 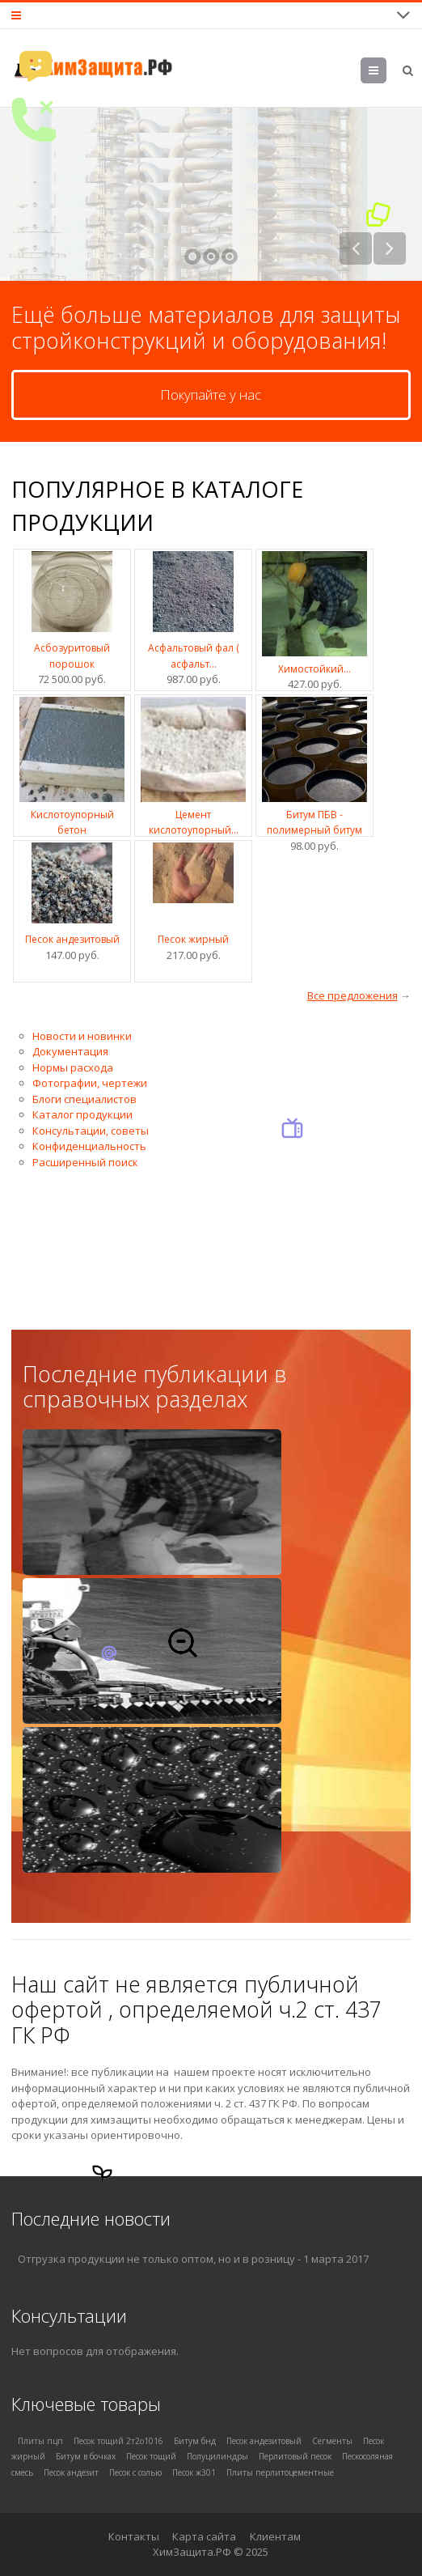 What do you see at coordinates (36, 66) in the screenshot?
I see `open chatbot or AI assistant` at bounding box center [36, 66].